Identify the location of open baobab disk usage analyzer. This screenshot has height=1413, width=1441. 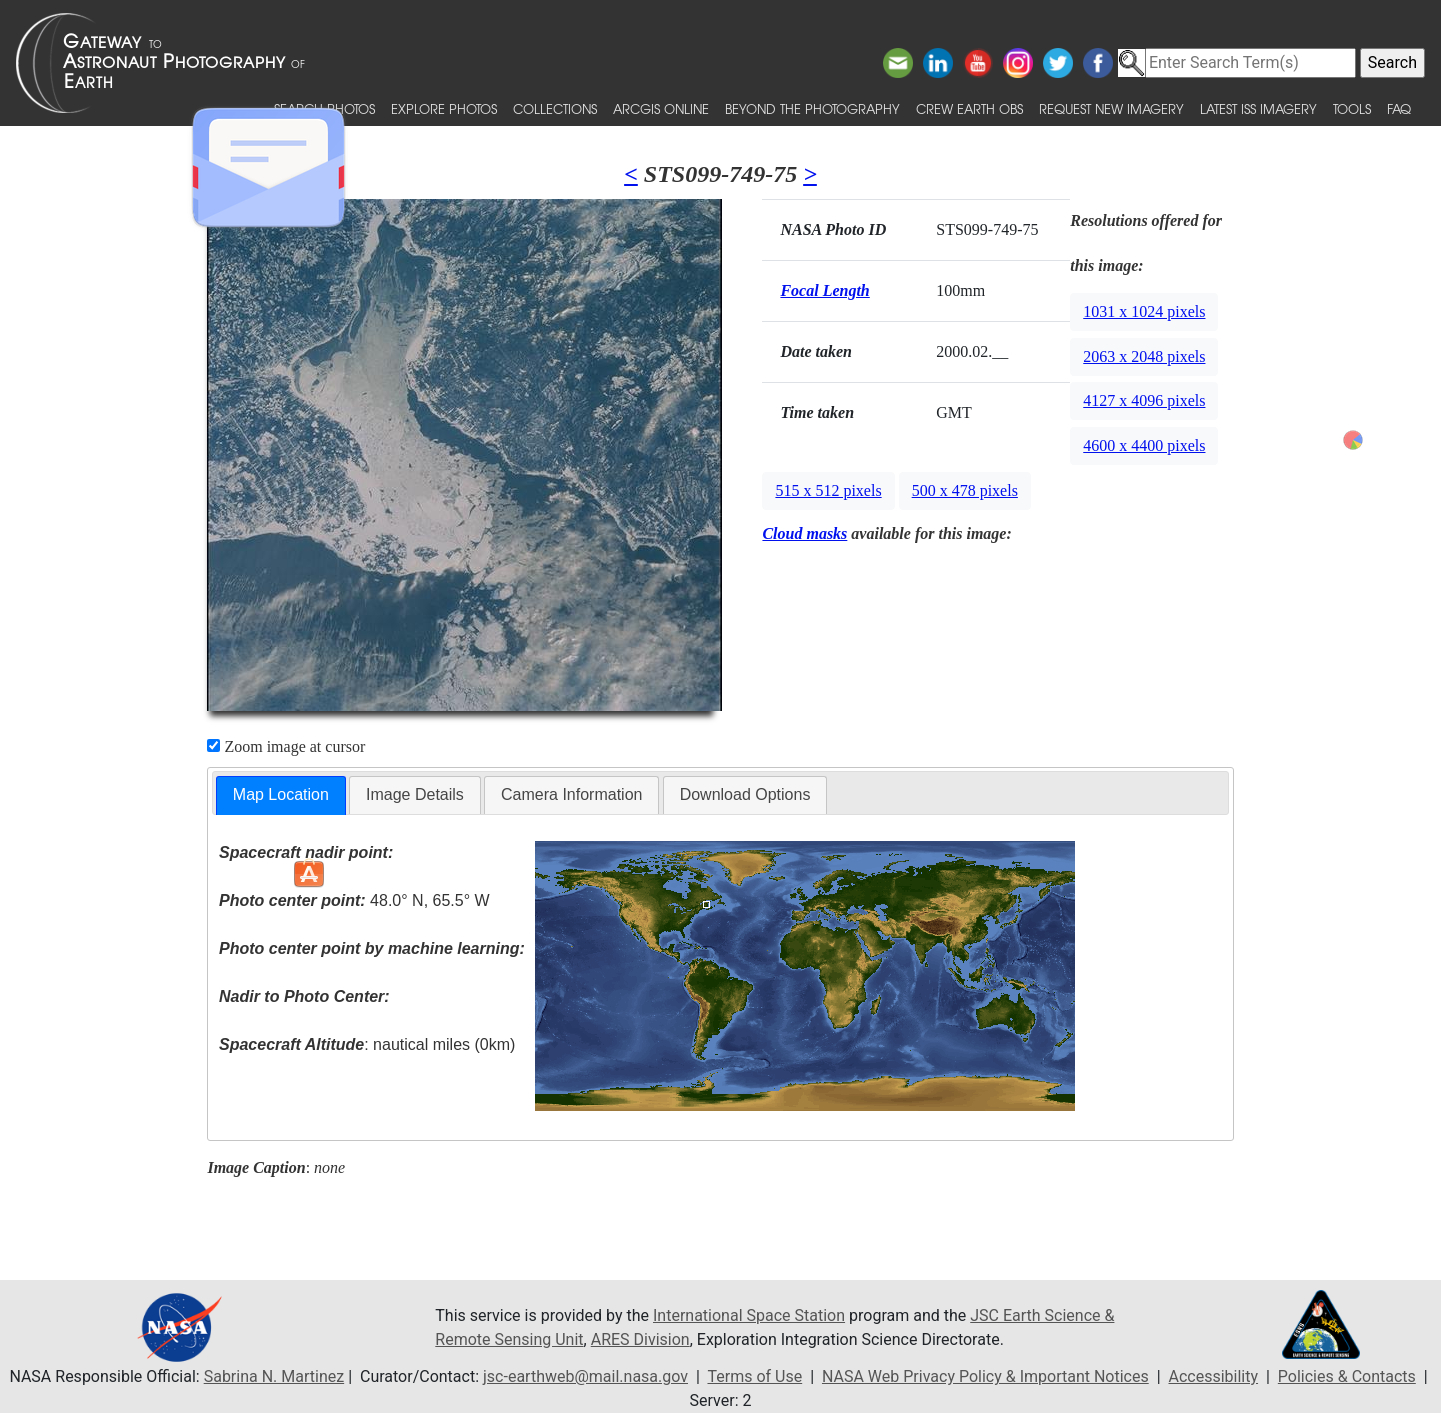
(1353, 440).